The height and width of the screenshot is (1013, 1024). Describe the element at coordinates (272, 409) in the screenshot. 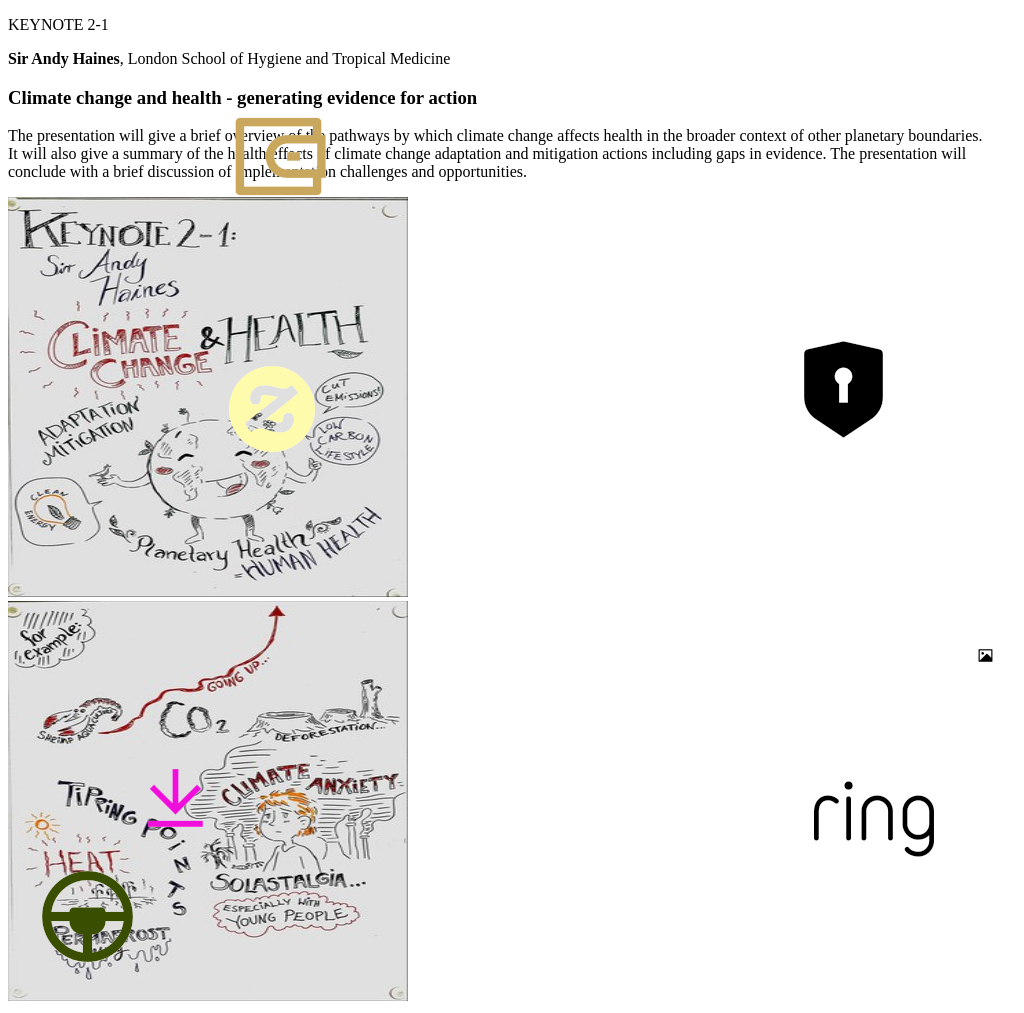

I see `visit zazzle website or store` at that location.